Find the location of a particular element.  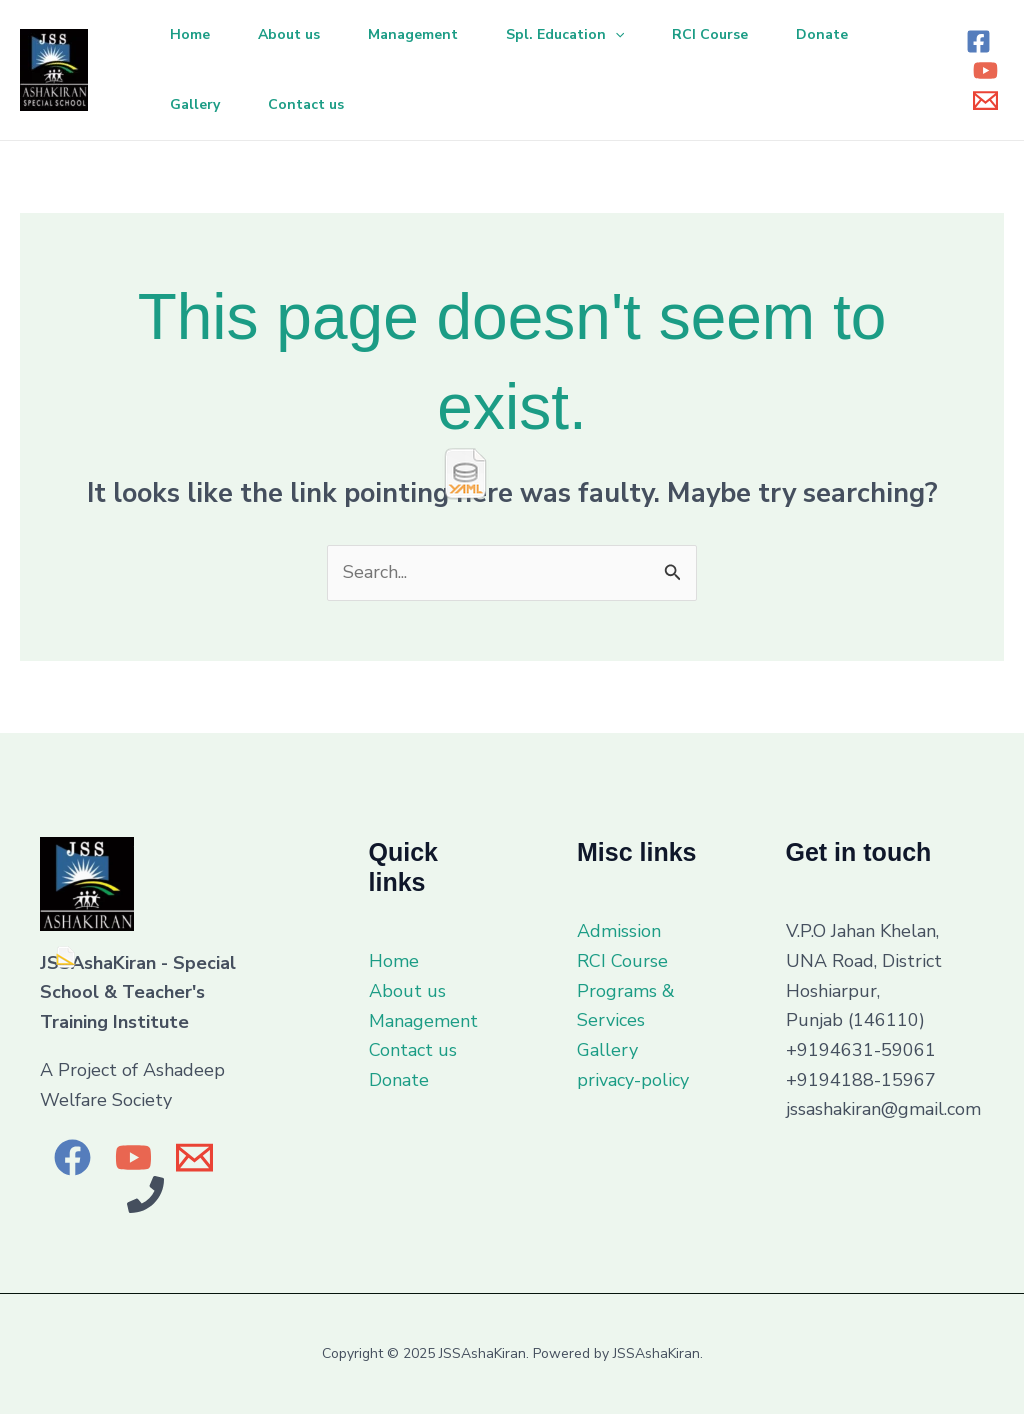

a yaml configuration file is located at coordinates (465, 473).